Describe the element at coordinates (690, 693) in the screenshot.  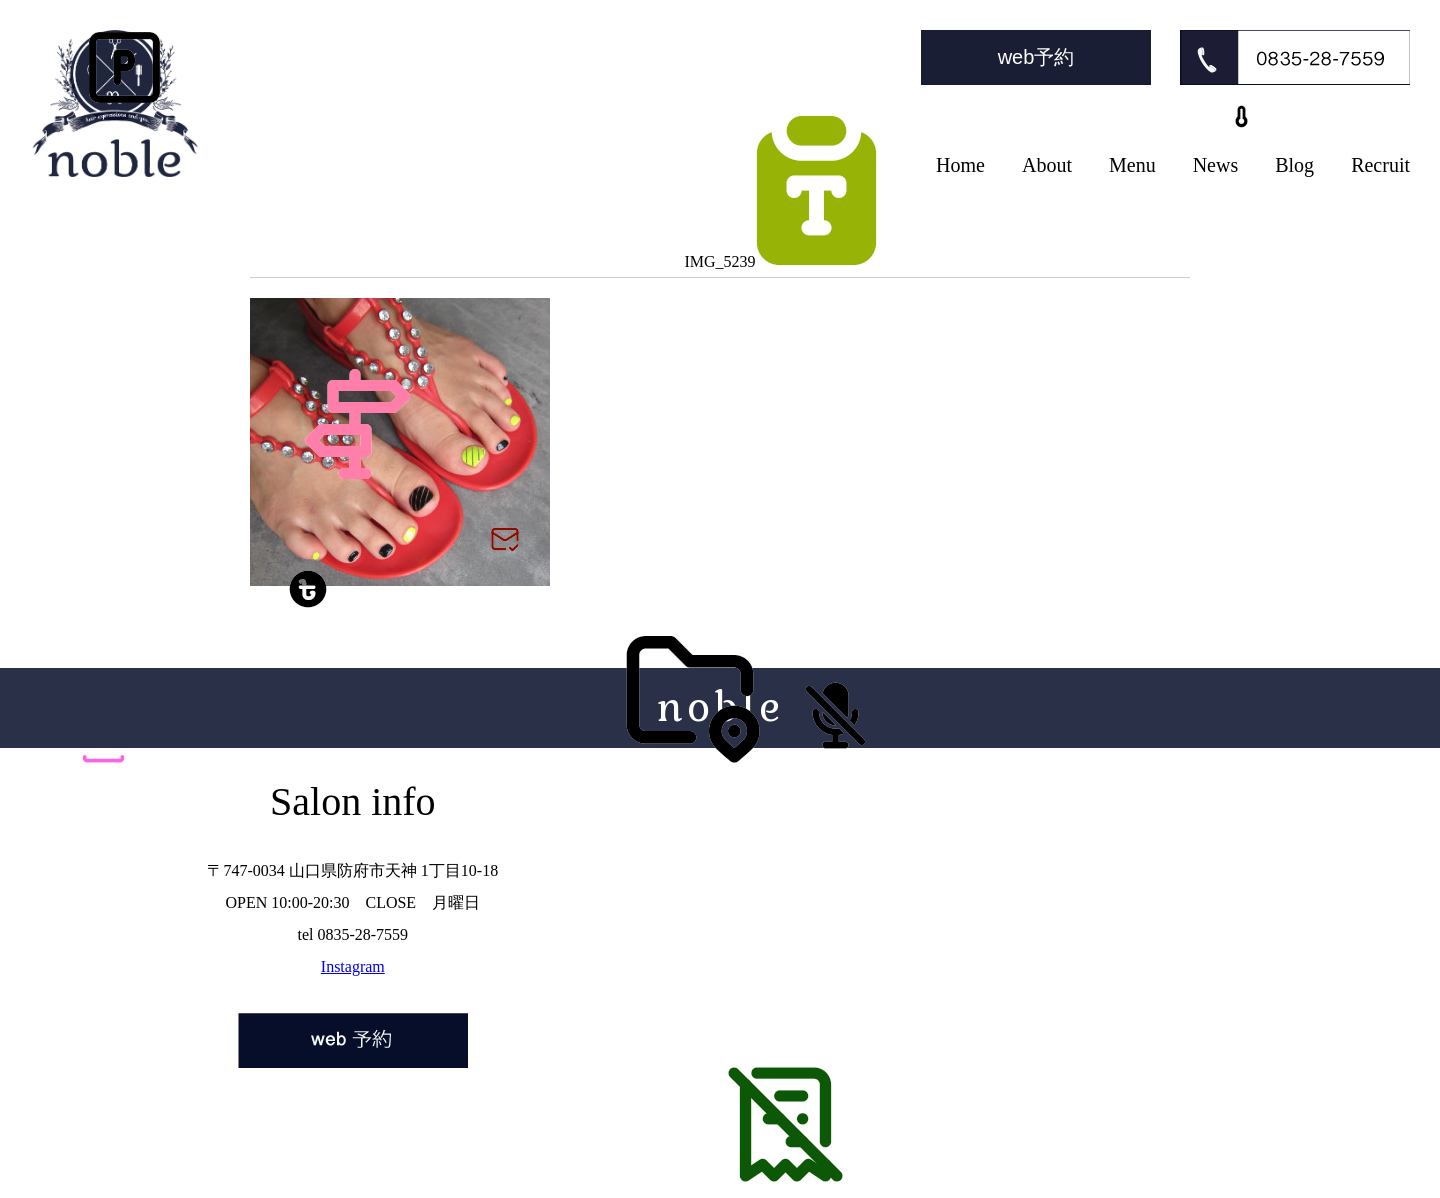
I see `pin a folder to quick access` at that location.